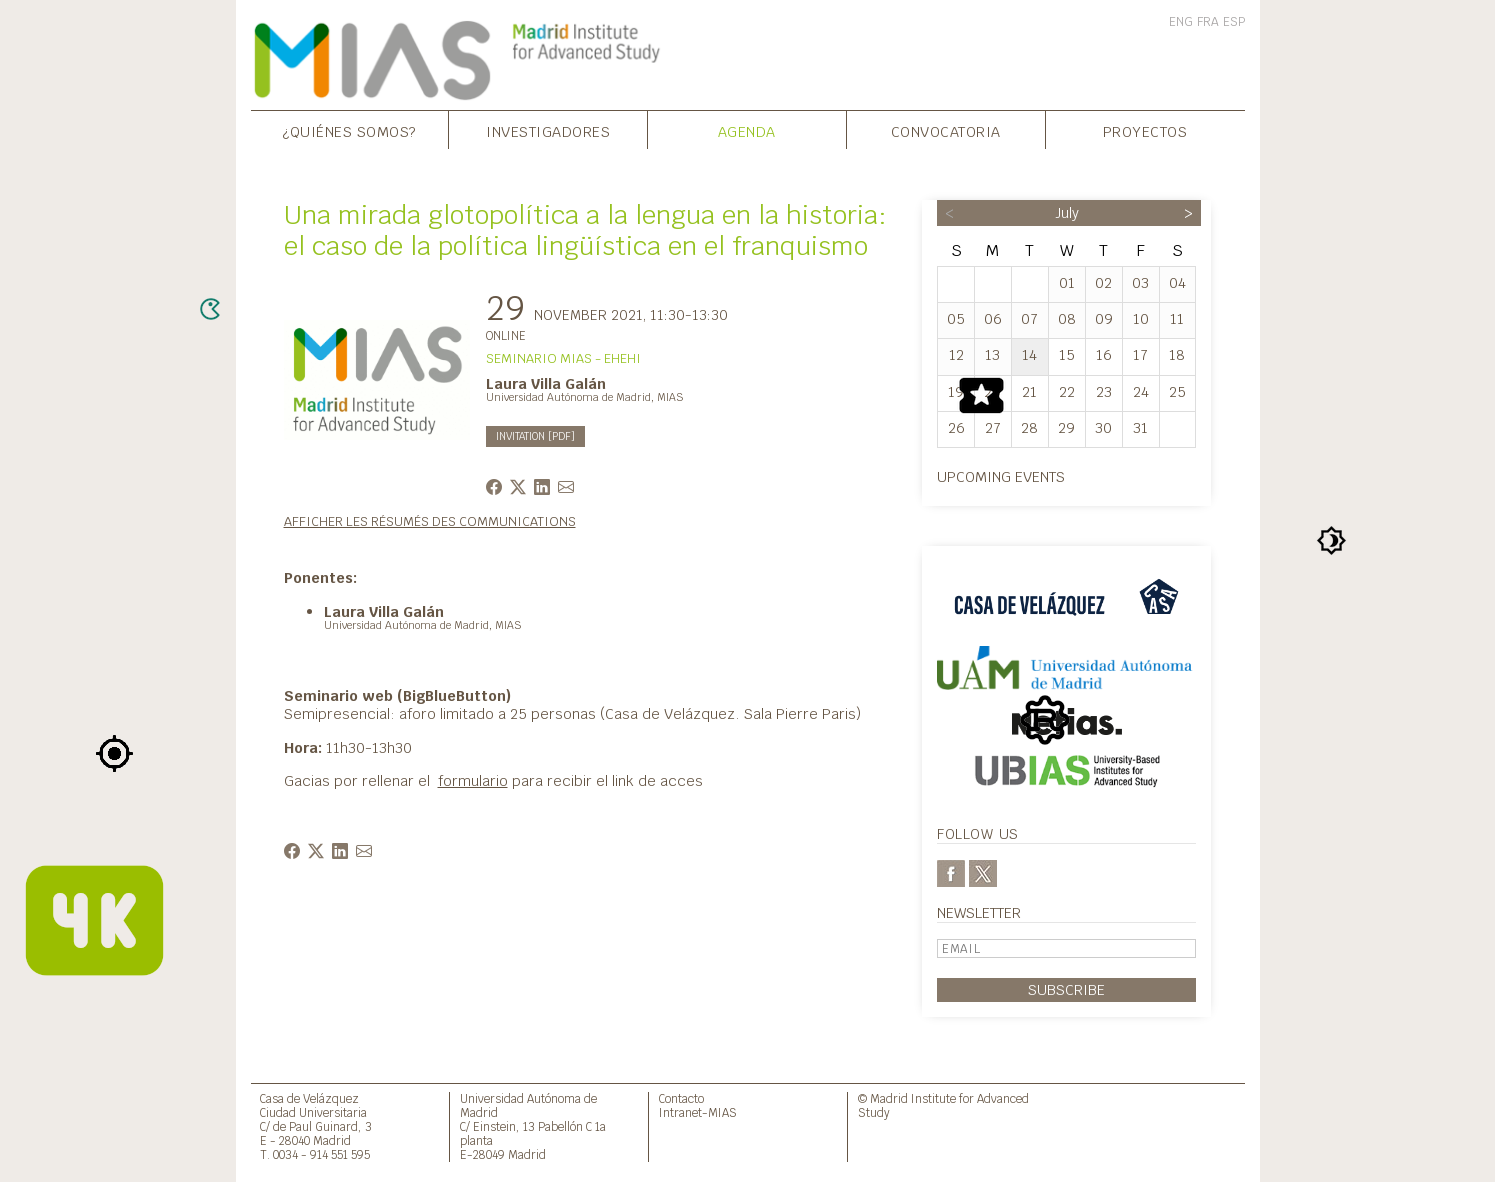 This screenshot has width=1495, height=1182. Describe the element at coordinates (1045, 720) in the screenshot. I see `rust programming language logo` at that location.